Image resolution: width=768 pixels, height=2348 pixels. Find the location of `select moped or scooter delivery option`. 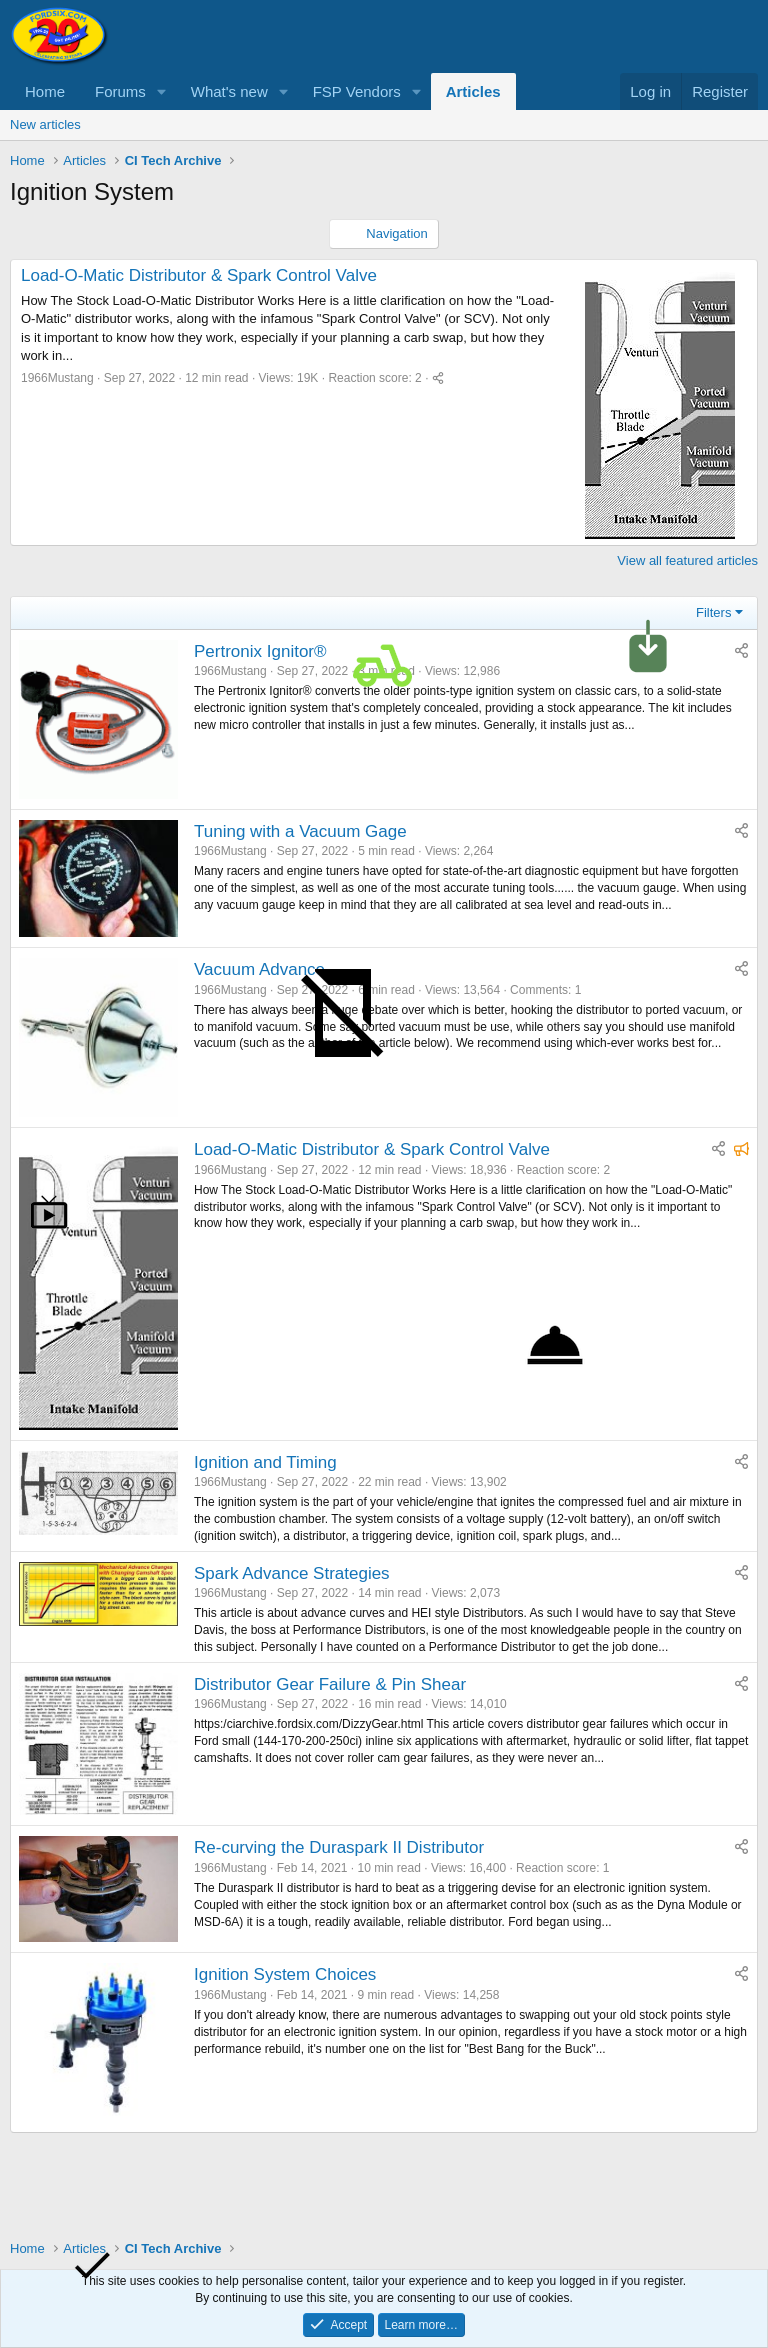

select moped or scooter delivery option is located at coordinates (382, 667).